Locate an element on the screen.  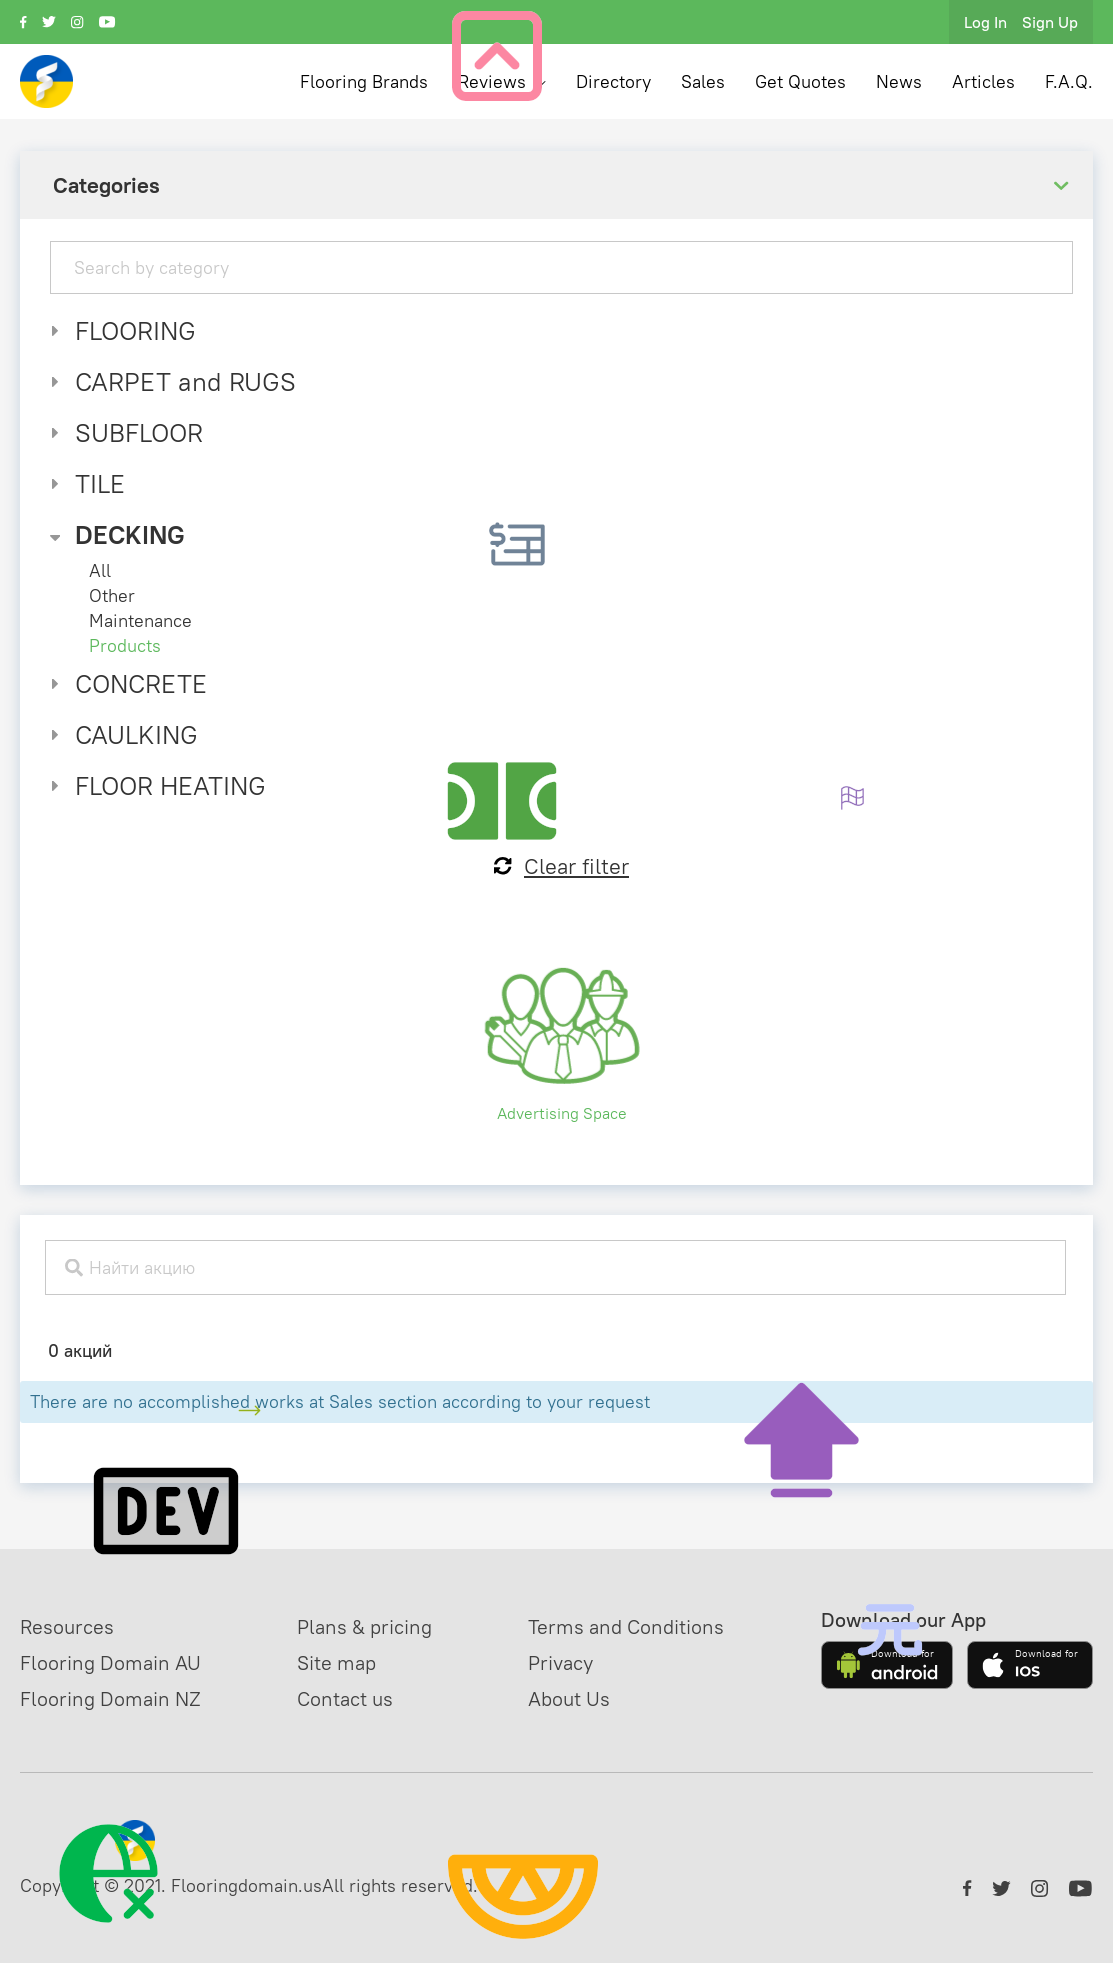
visit DEV Community profile or article is located at coordinates (166, 1511).